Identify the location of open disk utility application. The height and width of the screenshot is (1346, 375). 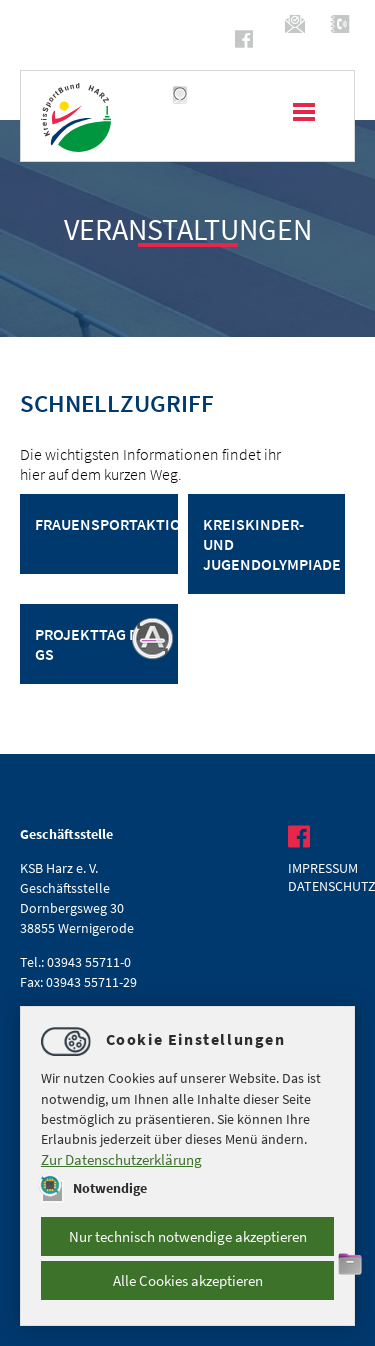
(180, 95).